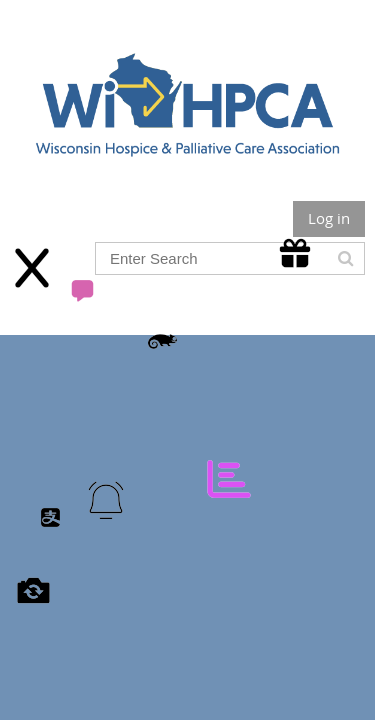 This screenshot has width=375, height=720. What do you see at coordinates (295, 254) in the screenshot?
I see `view or redeem a gift` at bounding box center [295, 254].